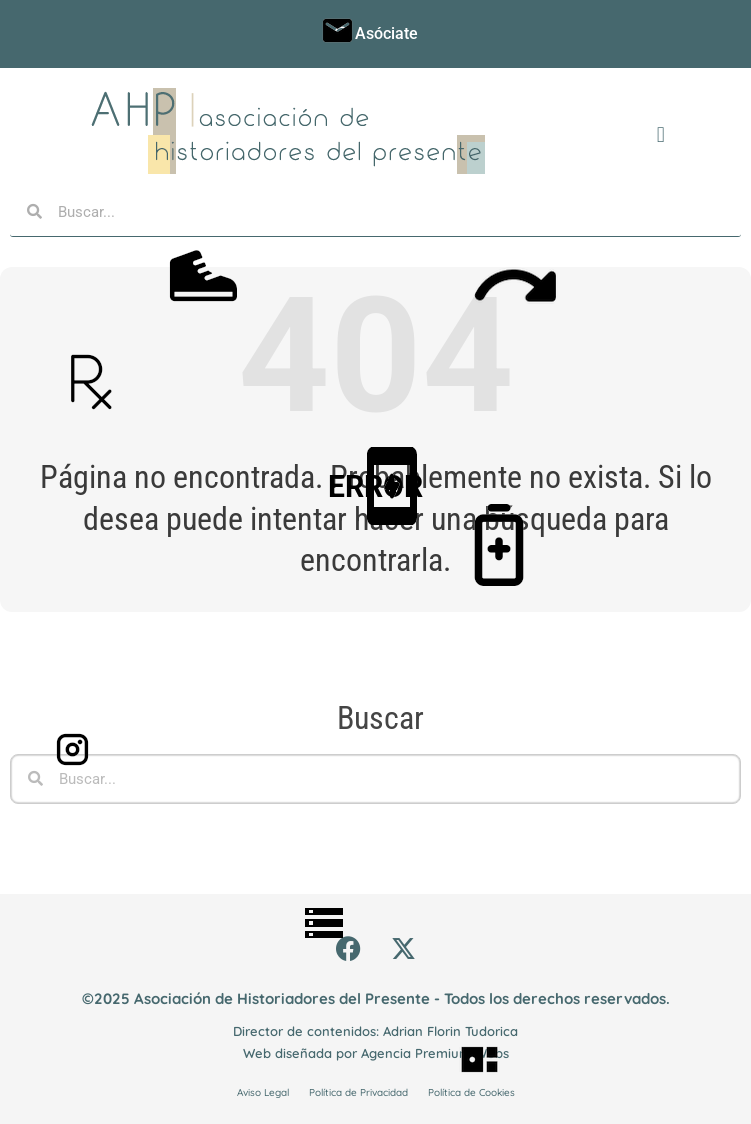  I want to click on find nearby charging stations, so click(392, 486).